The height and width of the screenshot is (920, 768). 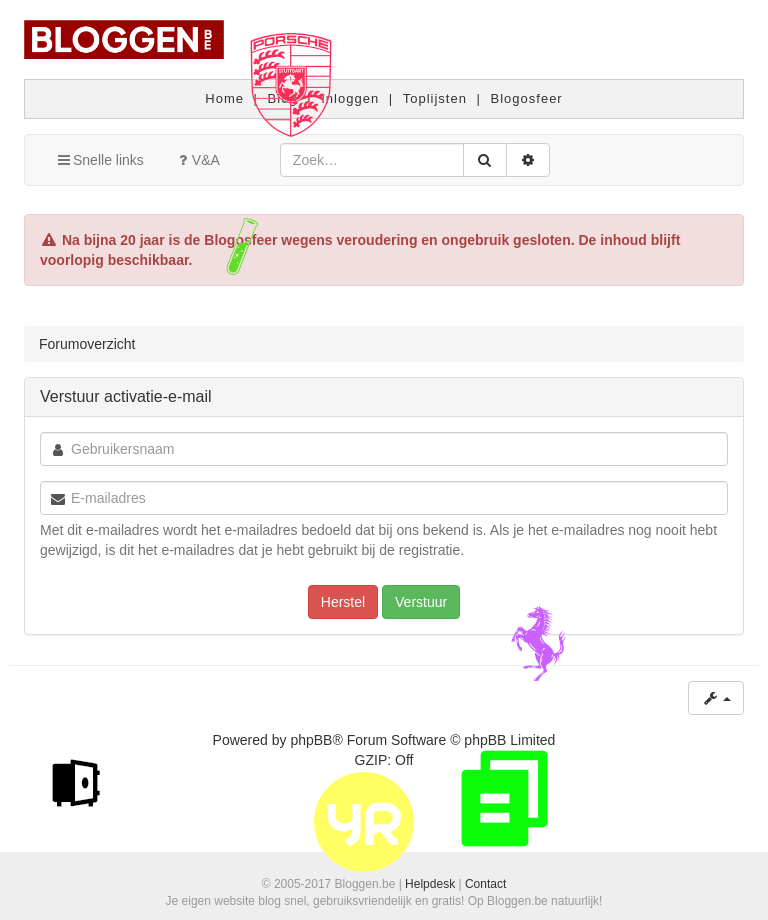 I want to click on Ferrari brand logo, so click(x=538, y=643).